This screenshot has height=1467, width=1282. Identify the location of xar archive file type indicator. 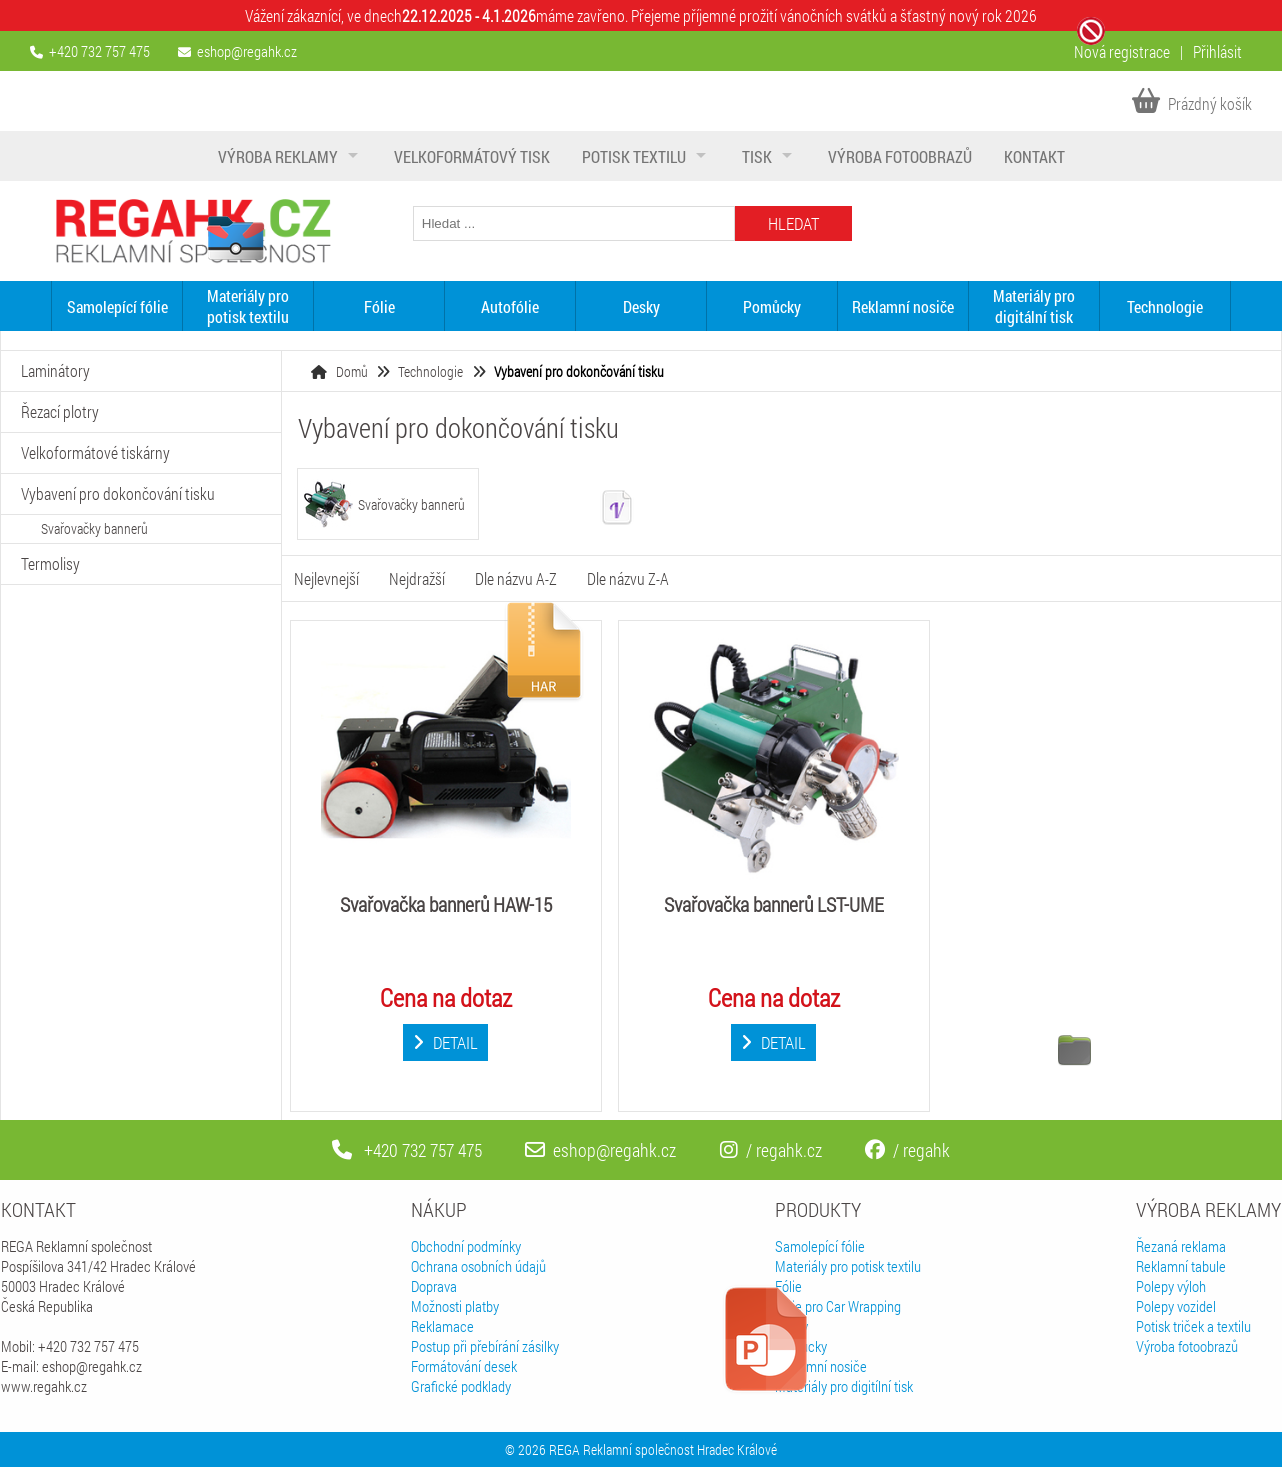
(544, 652).